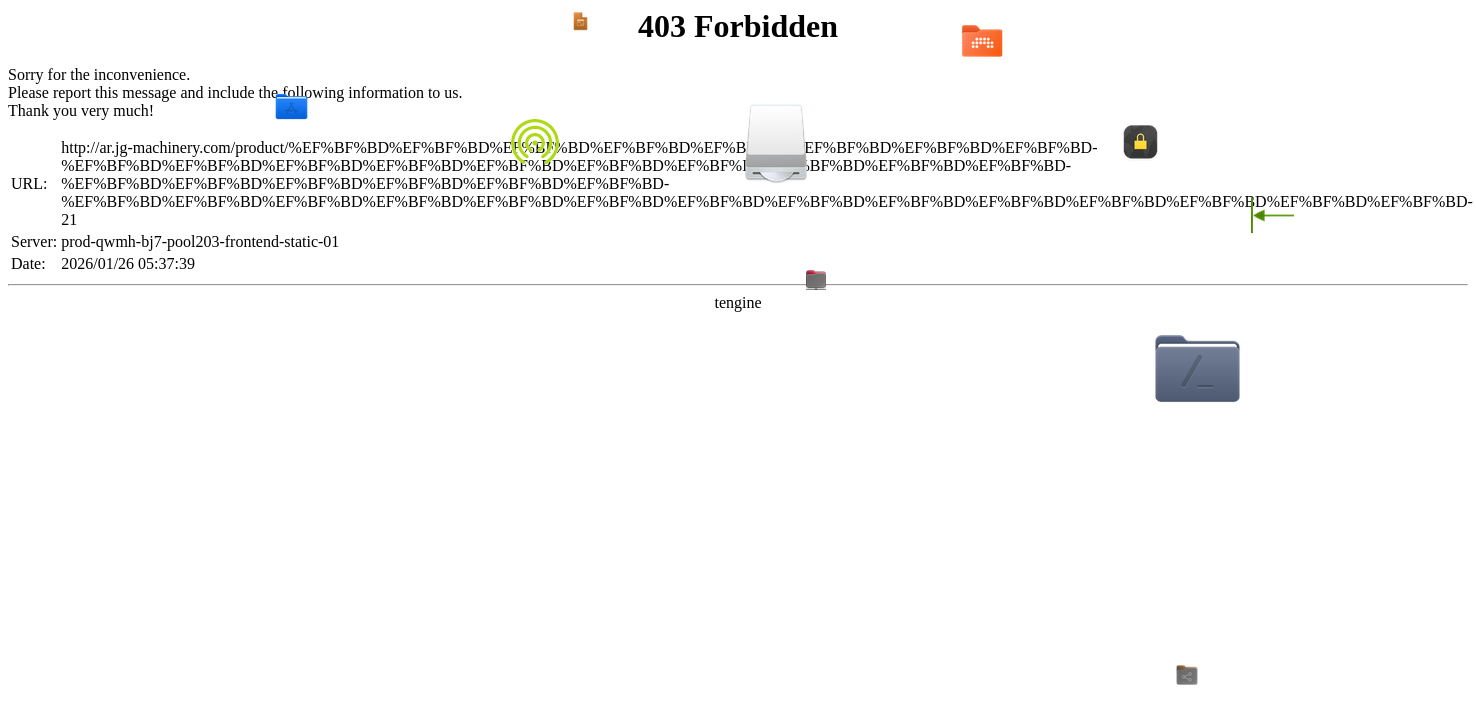 The width and height of the screenshot is (1476, 720). Describe the element at coordinates (291, 106) in the screenshot. I see `open templates folder` at that location.